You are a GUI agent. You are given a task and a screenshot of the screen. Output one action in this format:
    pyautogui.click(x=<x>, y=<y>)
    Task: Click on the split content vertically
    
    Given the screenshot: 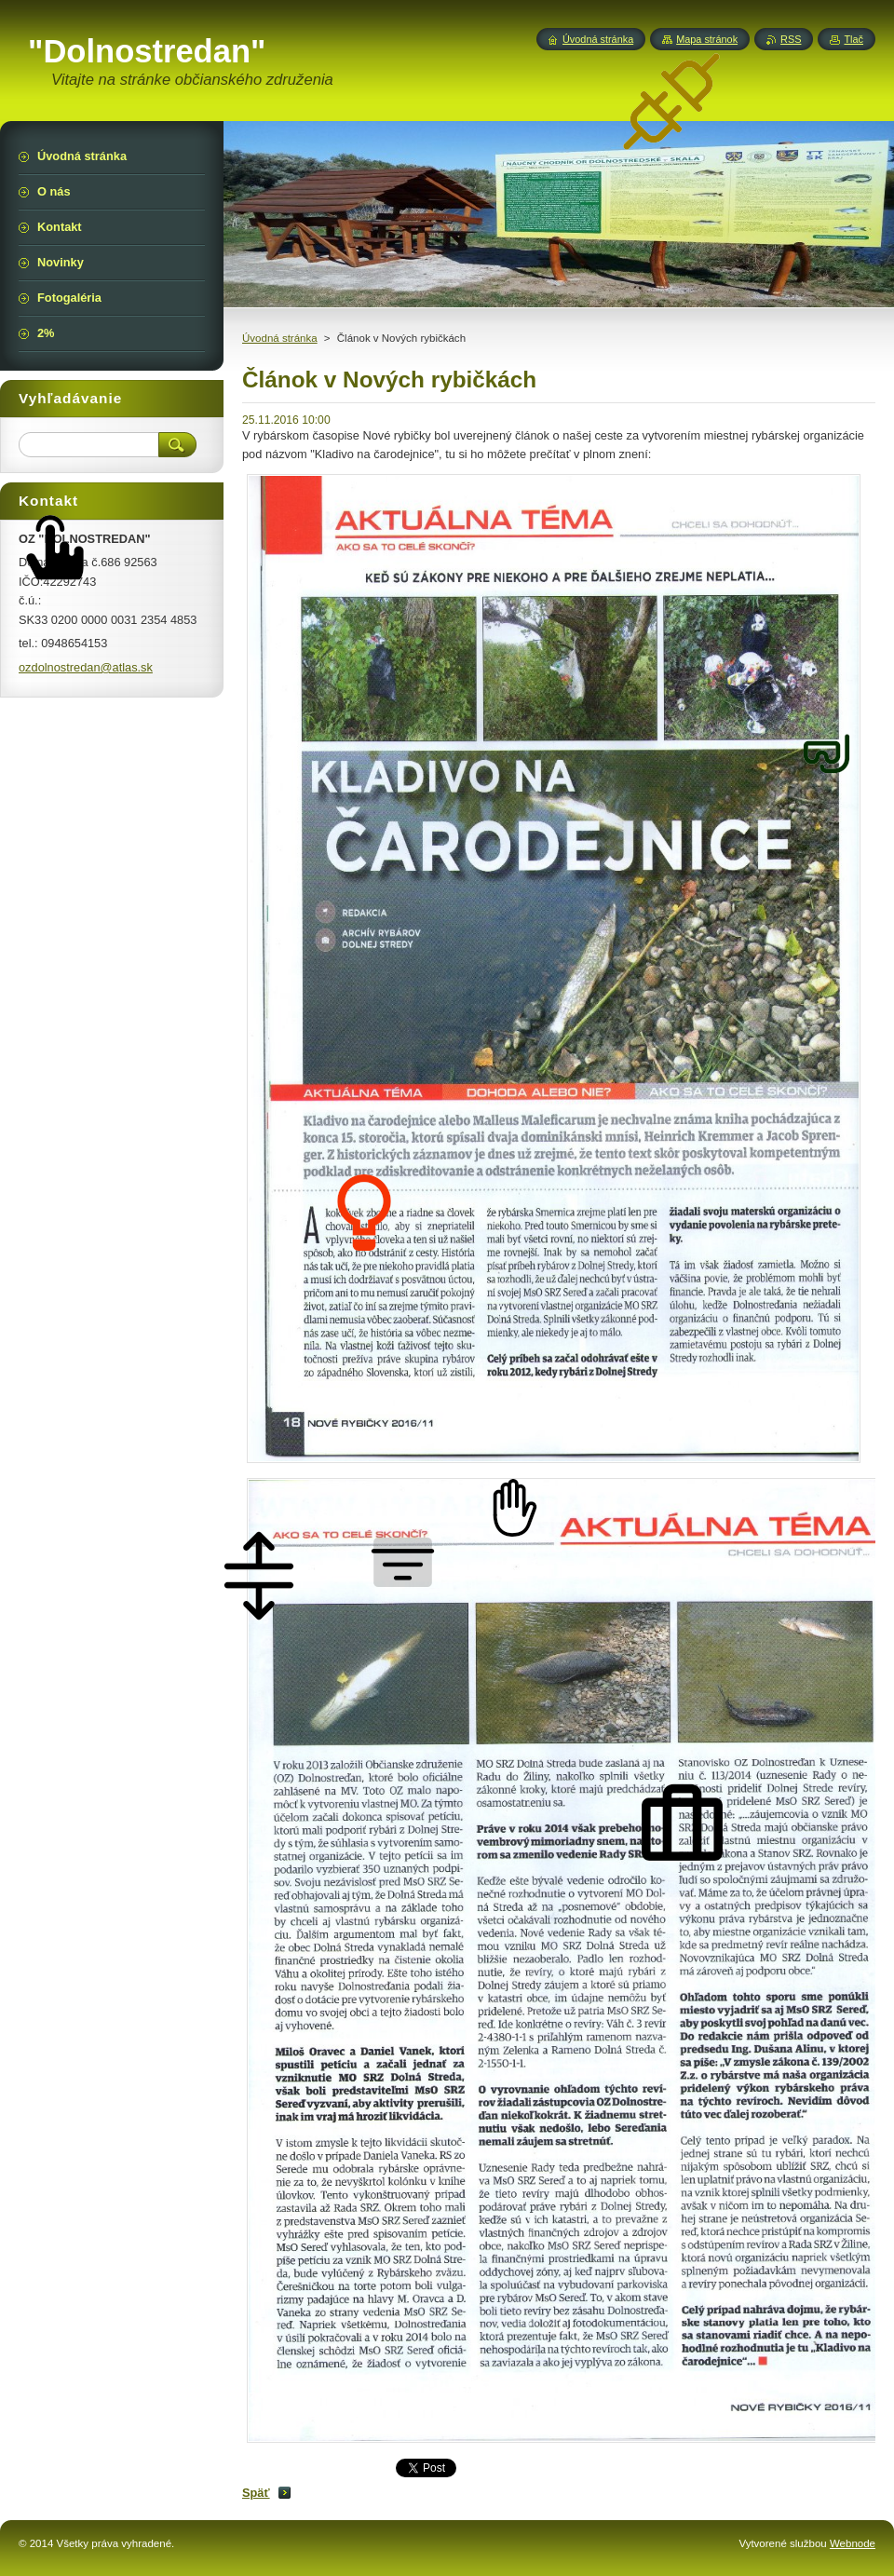 What is the action you would take?
    pyautogui.click(x=259, y=1576)
    